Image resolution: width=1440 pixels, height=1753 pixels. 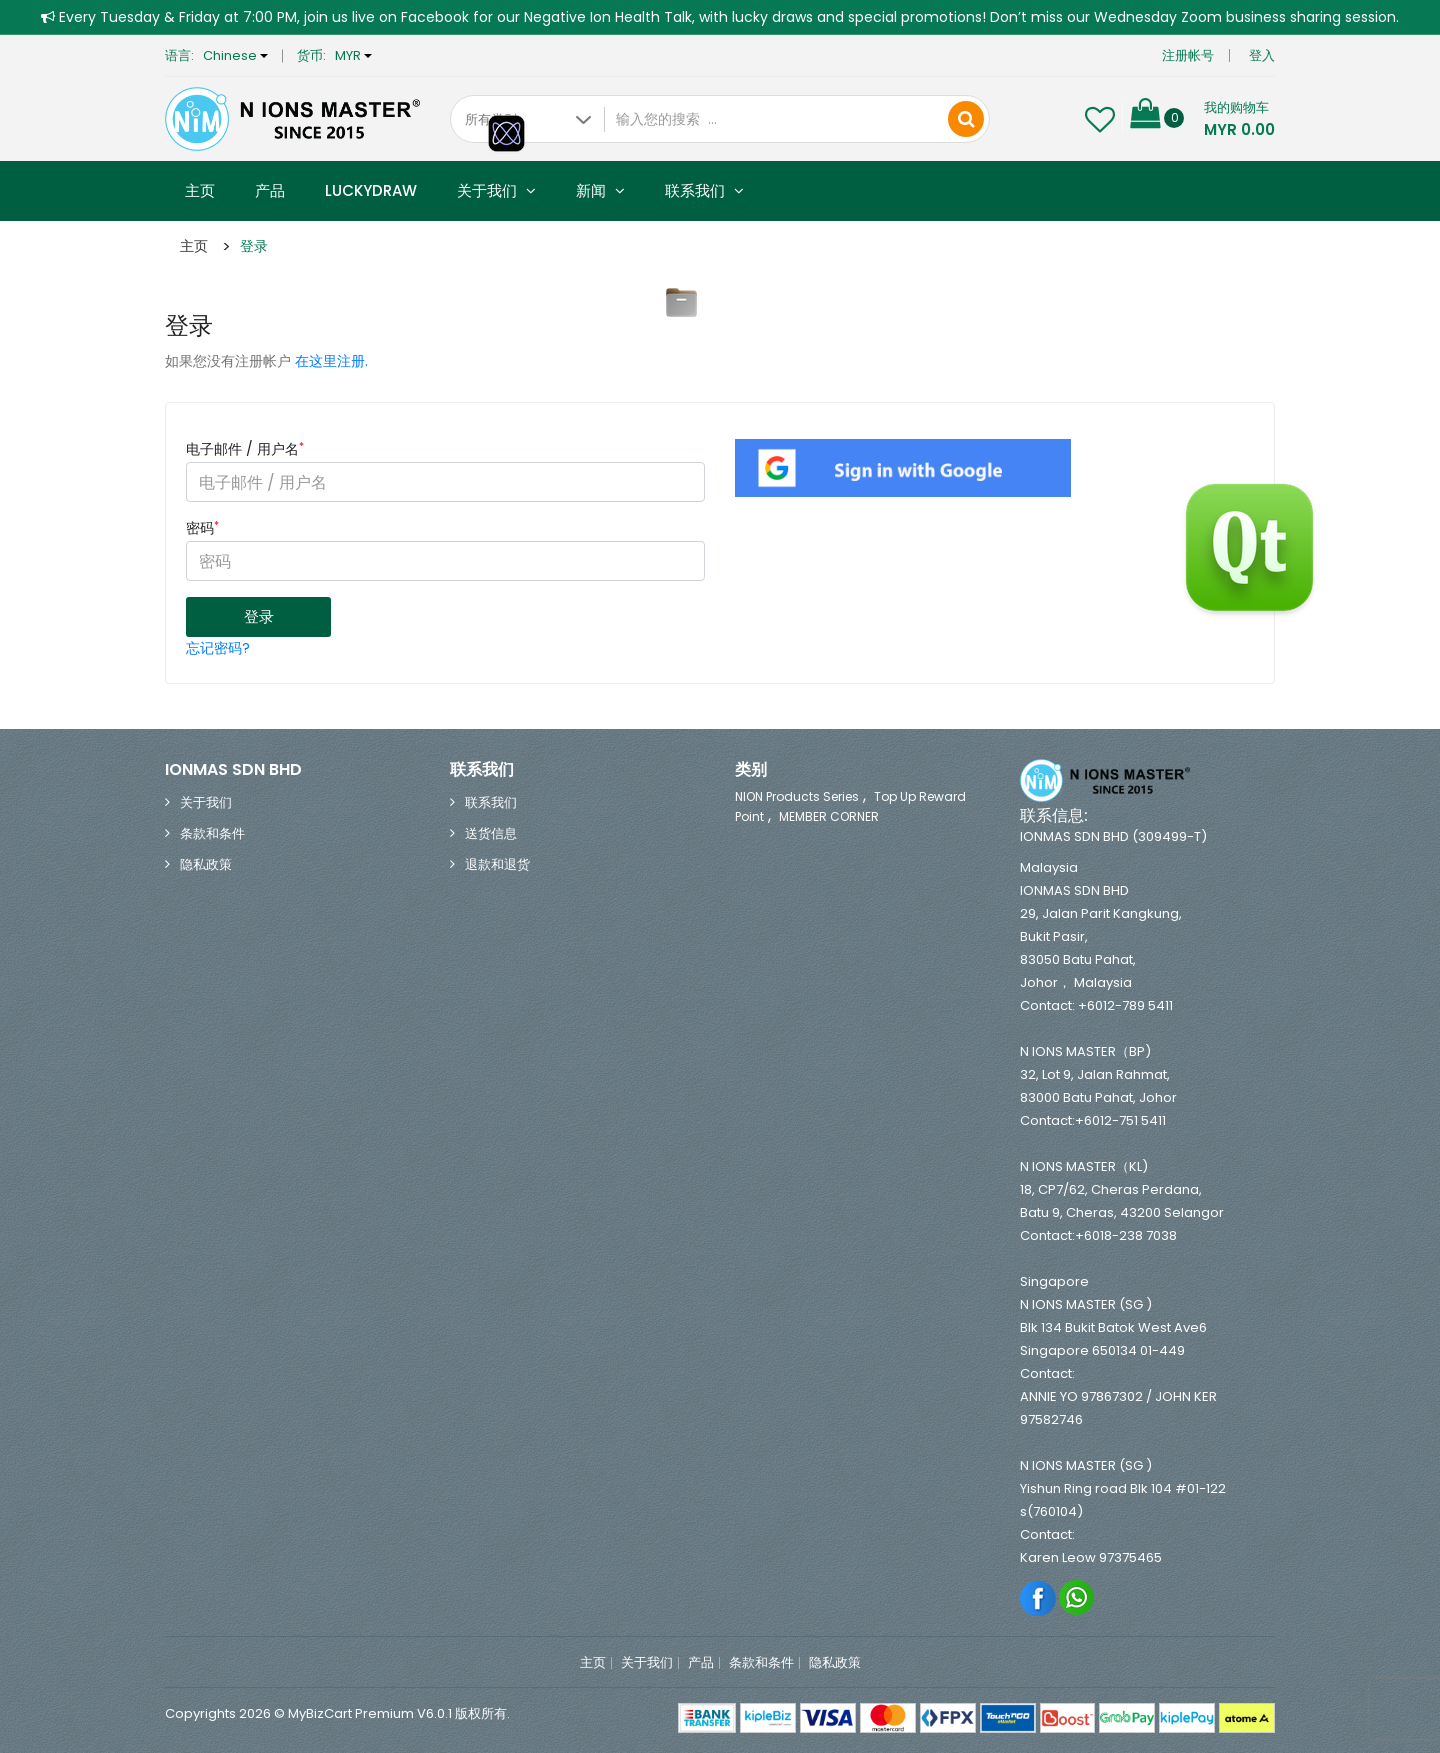 I want to click on open Qt application framework, so click(x=1249, y=547).